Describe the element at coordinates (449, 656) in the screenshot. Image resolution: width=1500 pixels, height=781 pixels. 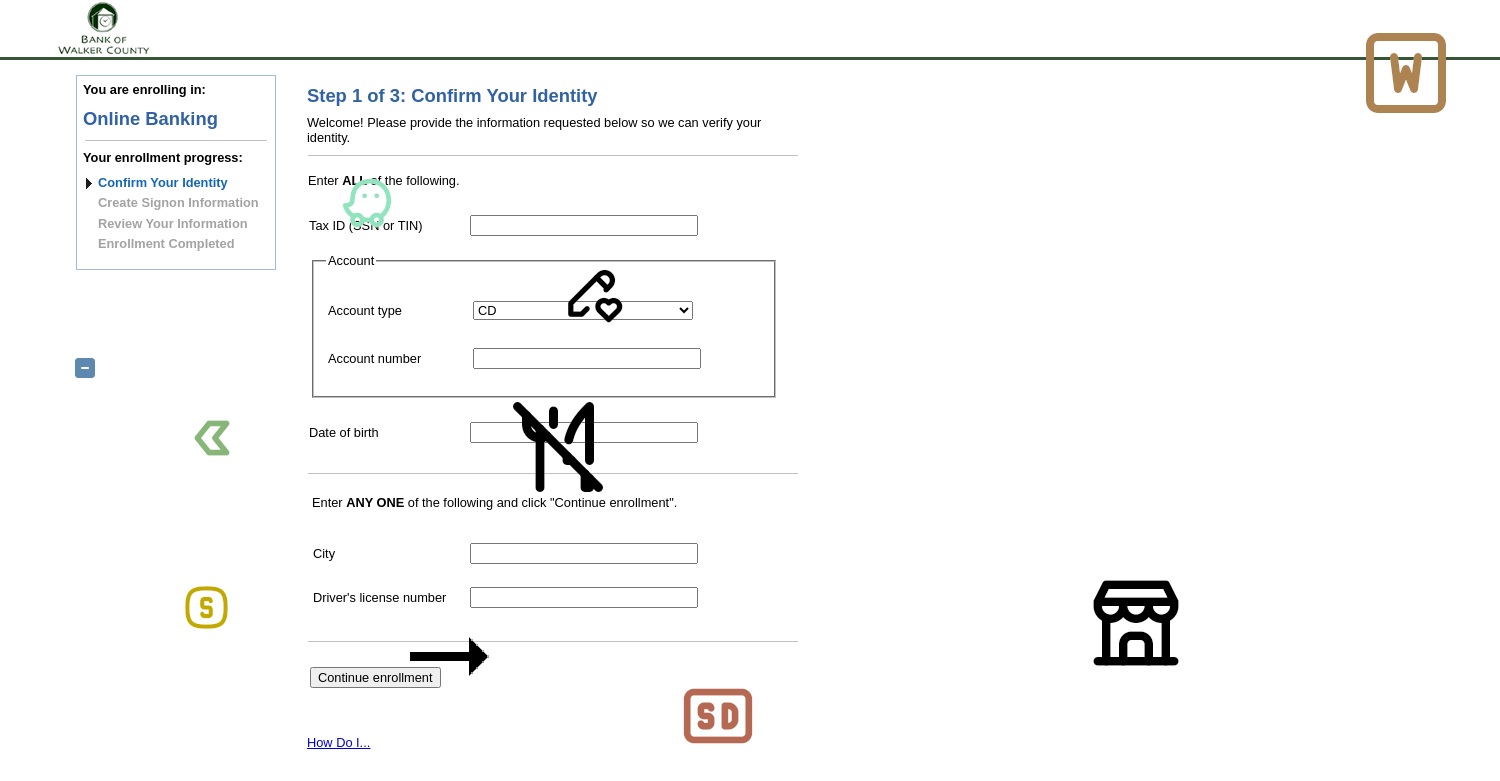
I see `proceed to the next step` at that location.